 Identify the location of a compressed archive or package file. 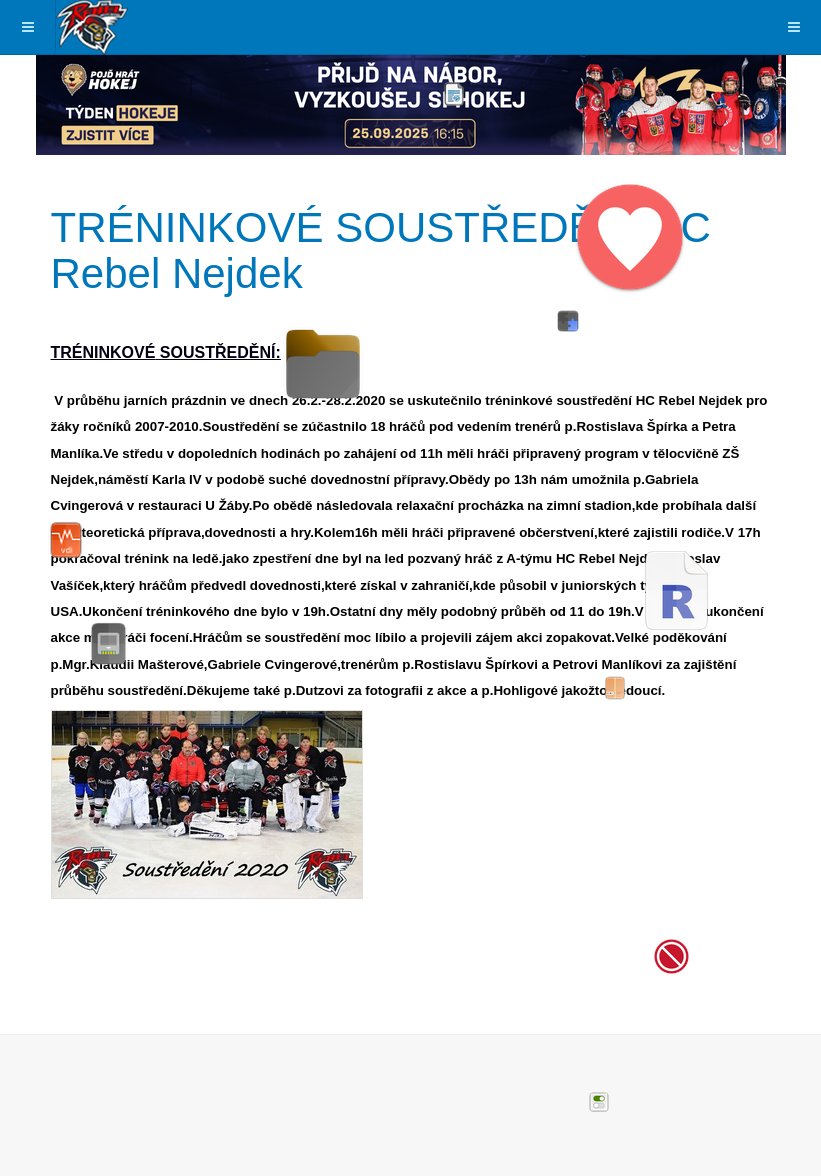
(615, 688).